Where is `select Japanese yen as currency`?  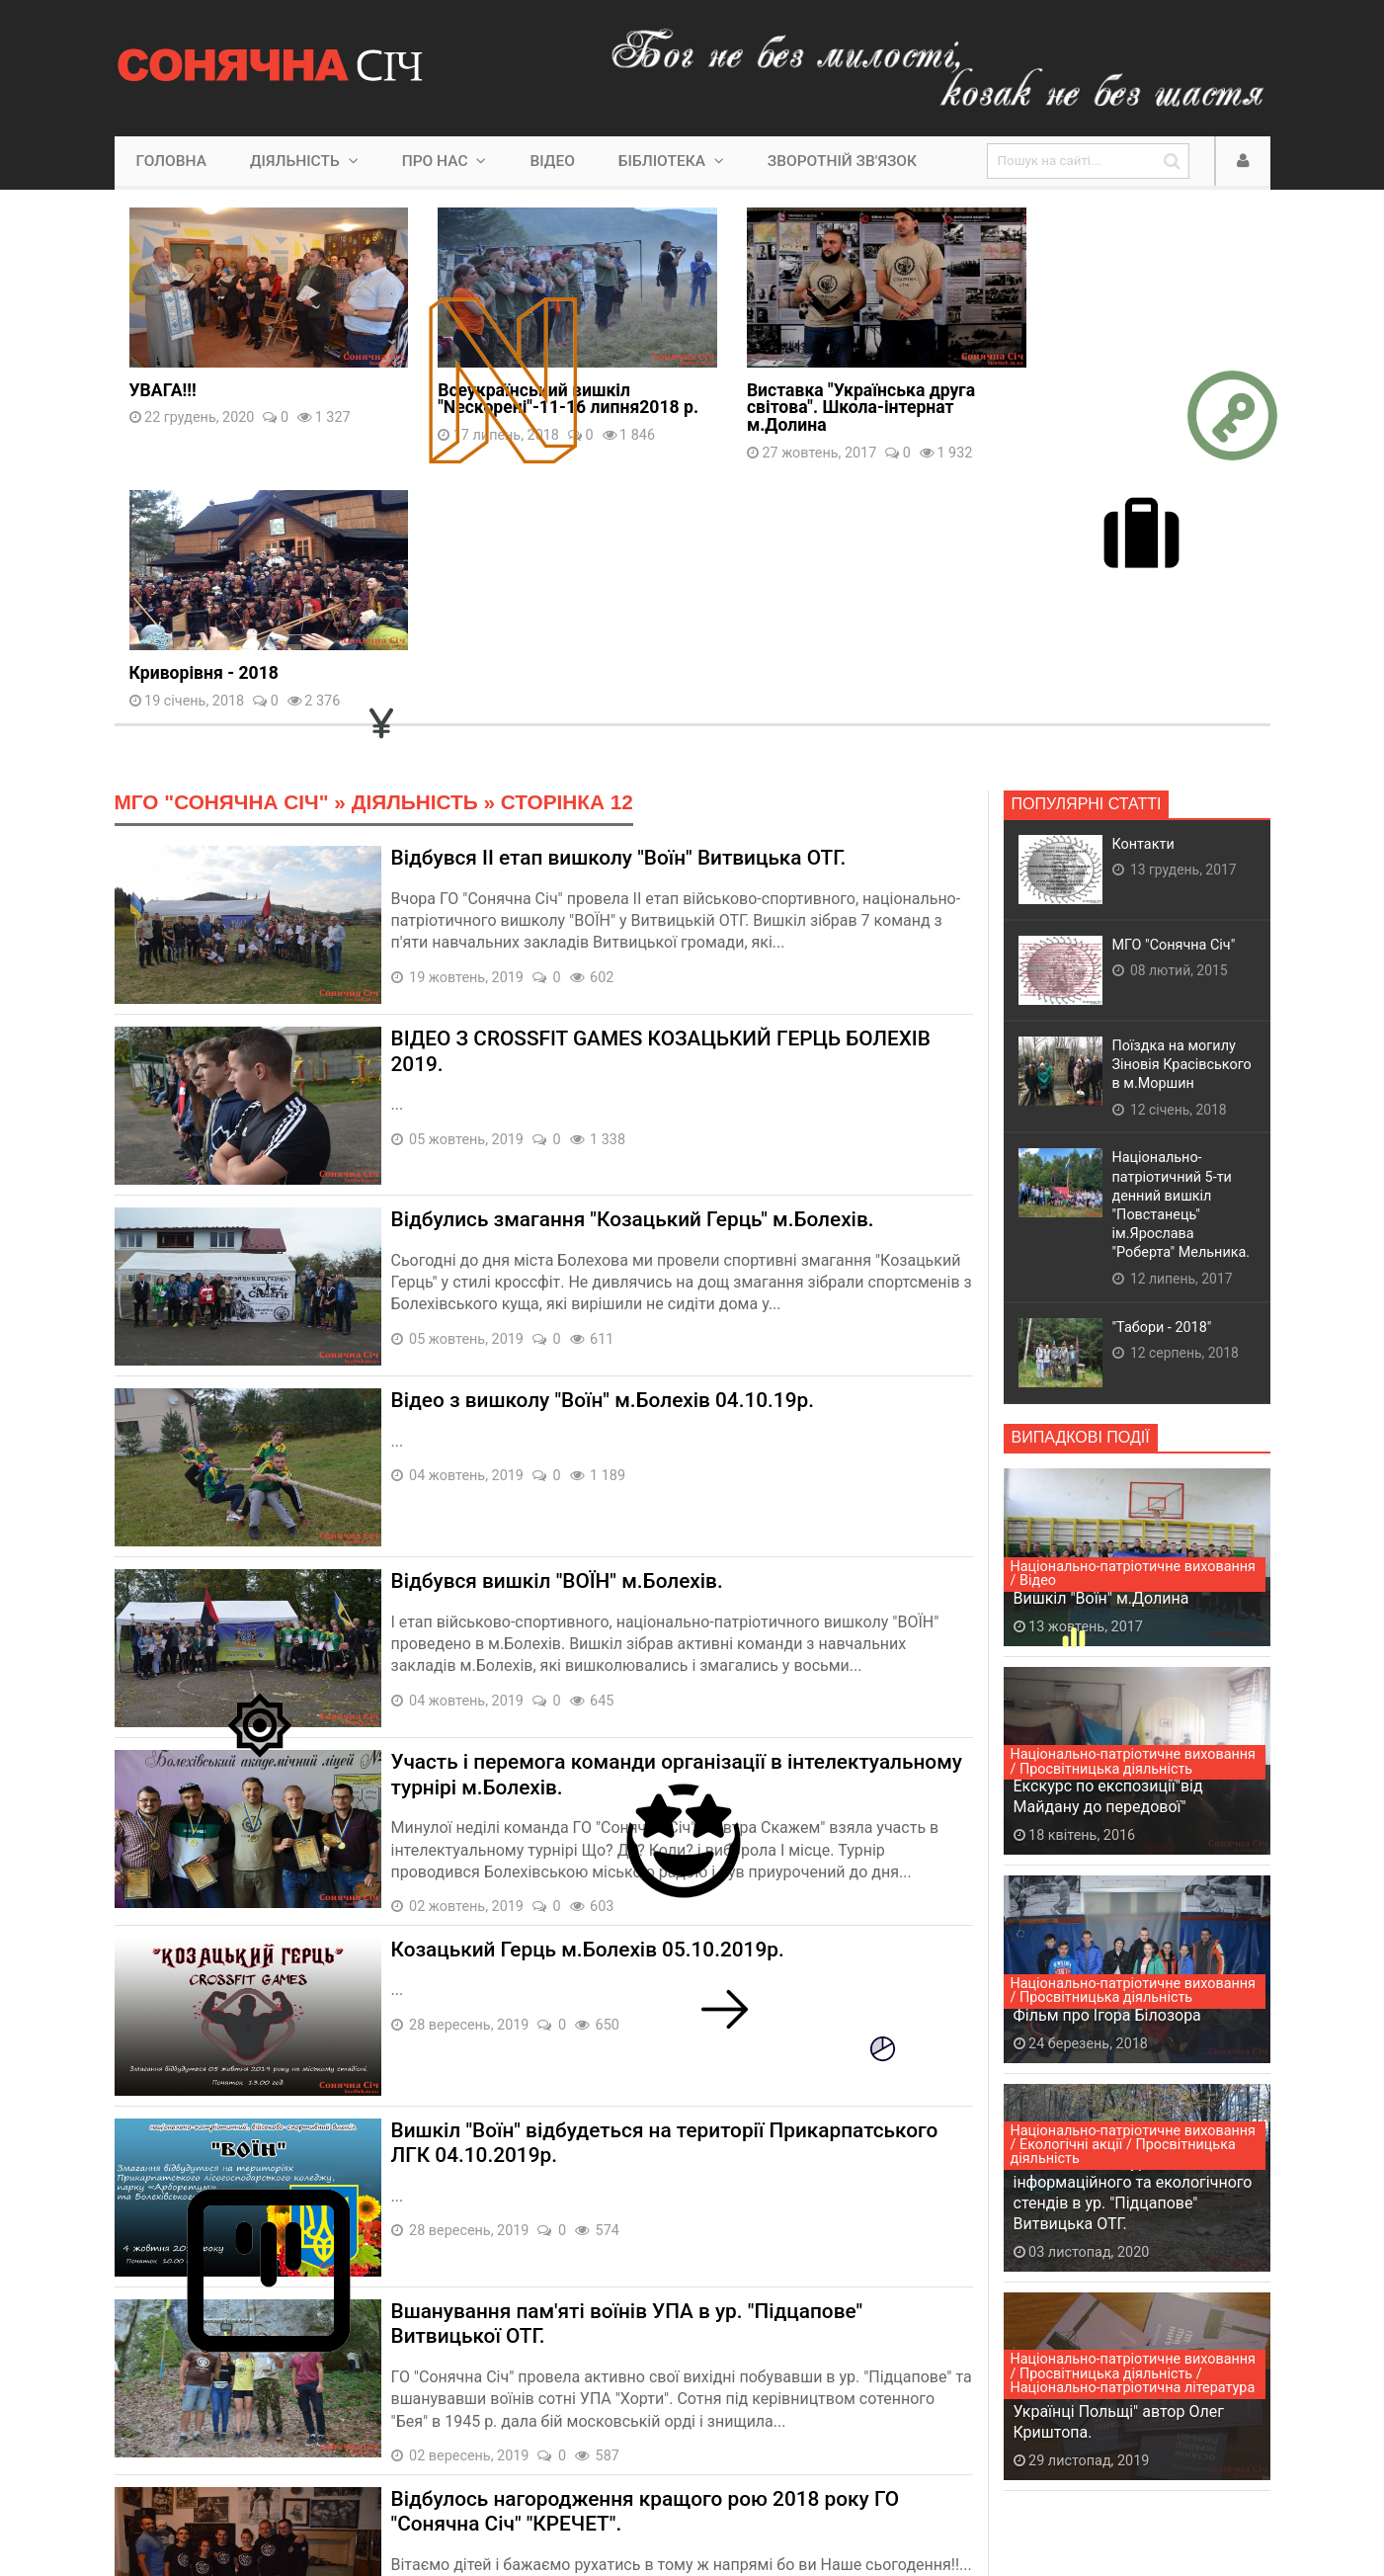
select Japanese yen as currency is located at coordinates (381, 723).